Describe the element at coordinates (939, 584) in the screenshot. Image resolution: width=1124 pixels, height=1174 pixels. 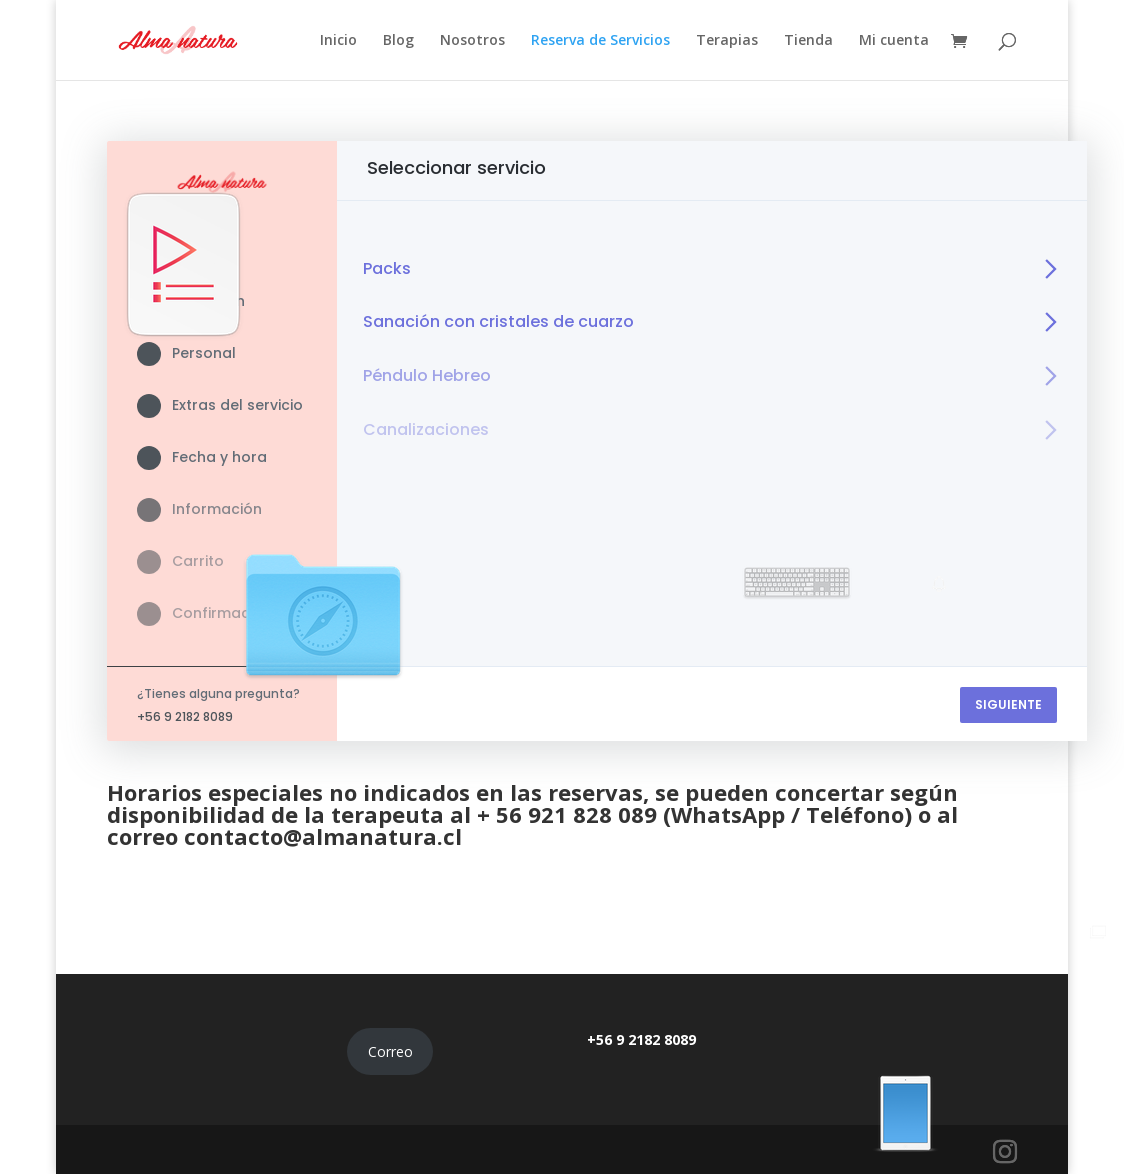
I see `notifications are currently disabled` at that location.